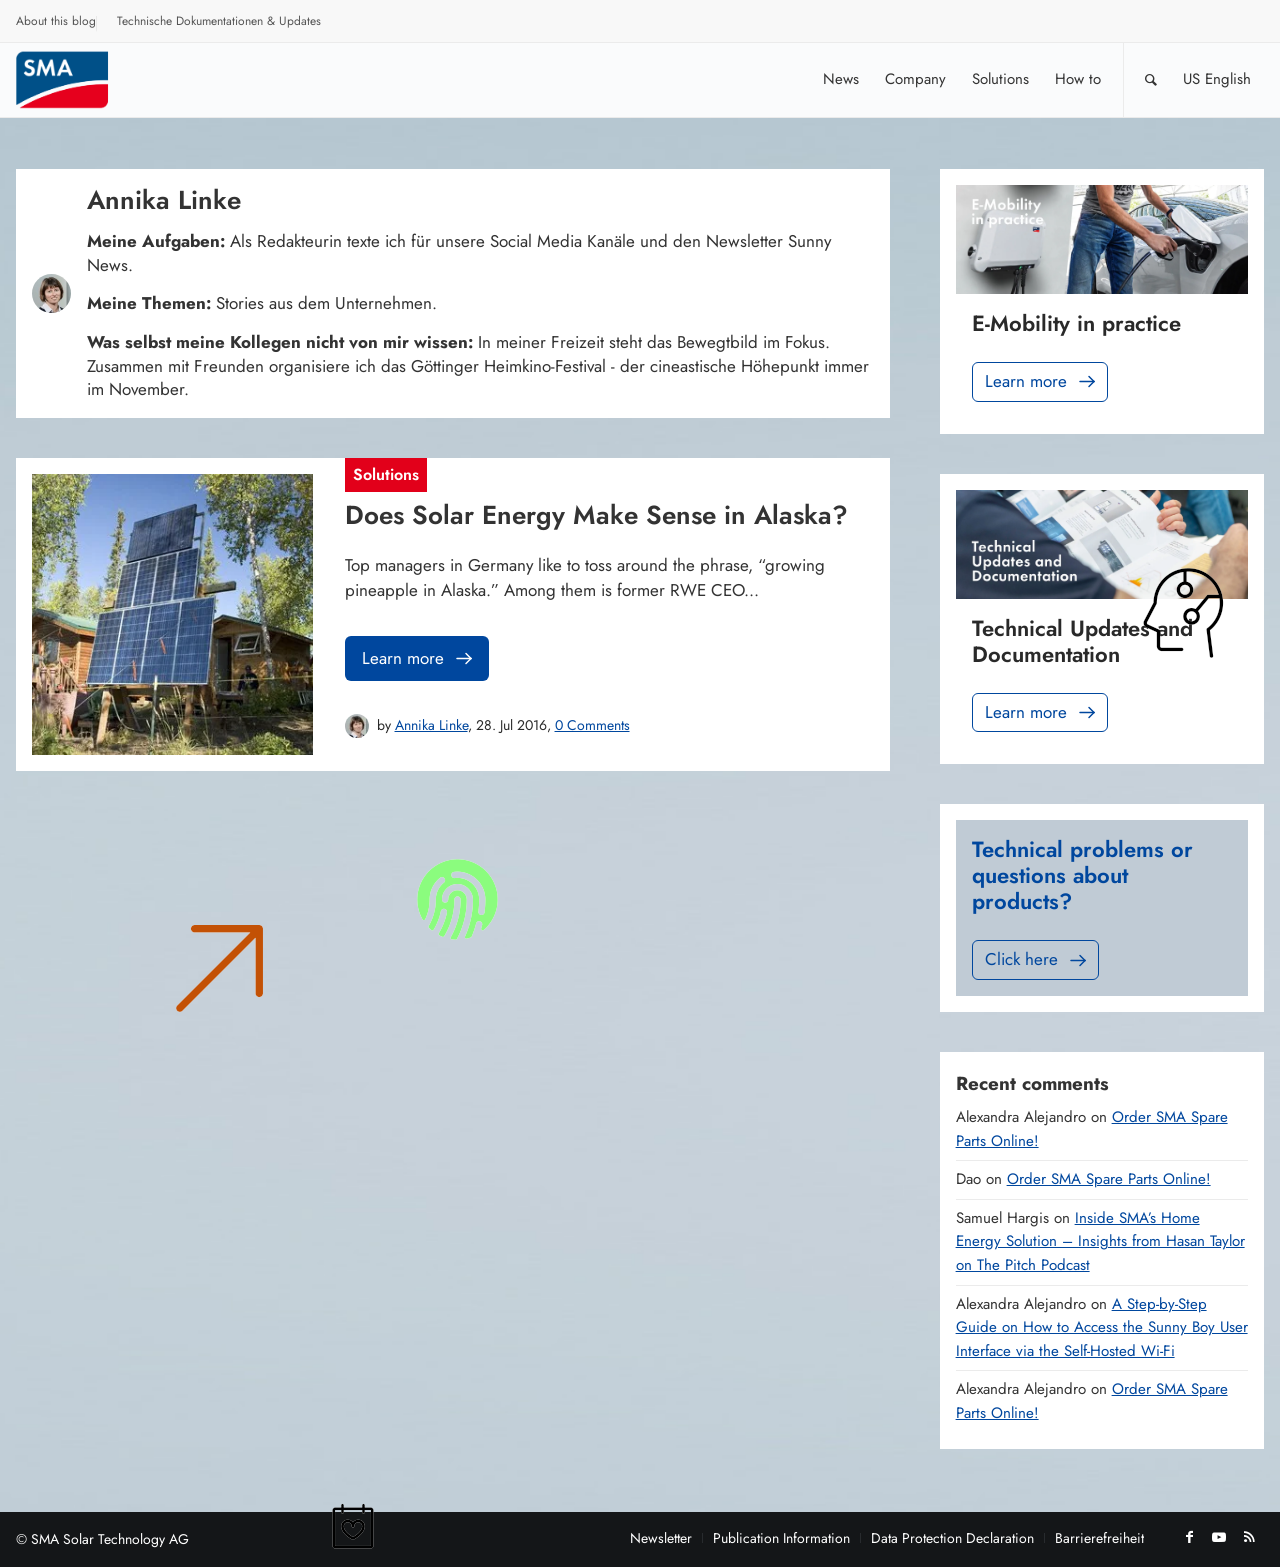  Describe the element at coordinates (1185, 613) in the screenshot. I see `access AI or machine learning features` at that location.